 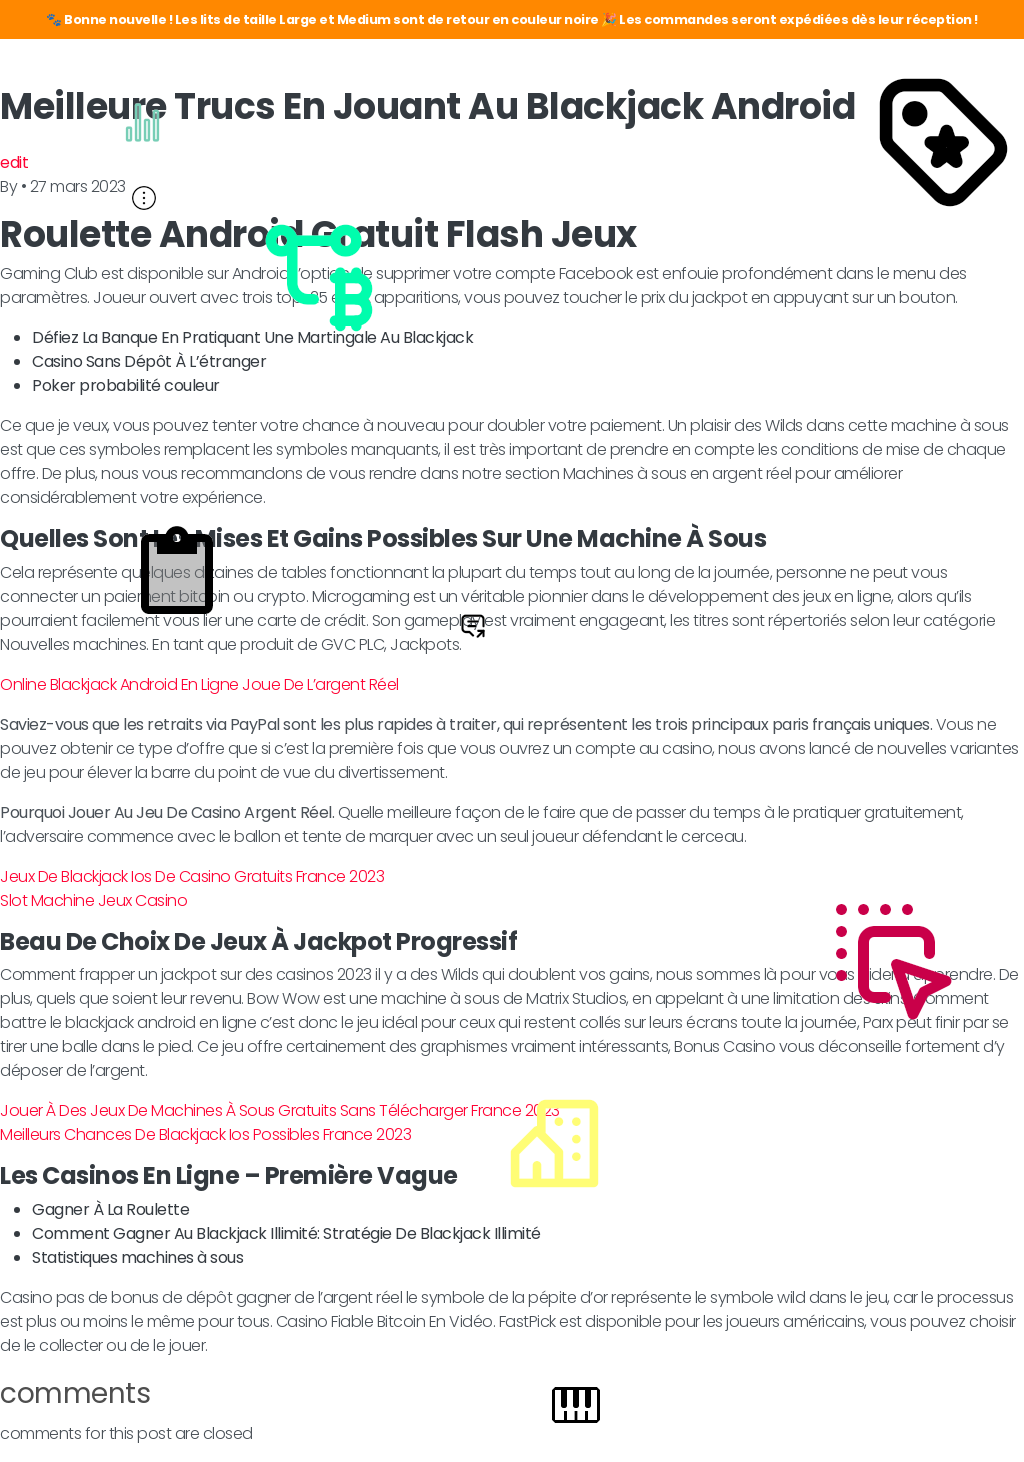 I want to click on view statistics and analytics, so click(x=142, y=122).